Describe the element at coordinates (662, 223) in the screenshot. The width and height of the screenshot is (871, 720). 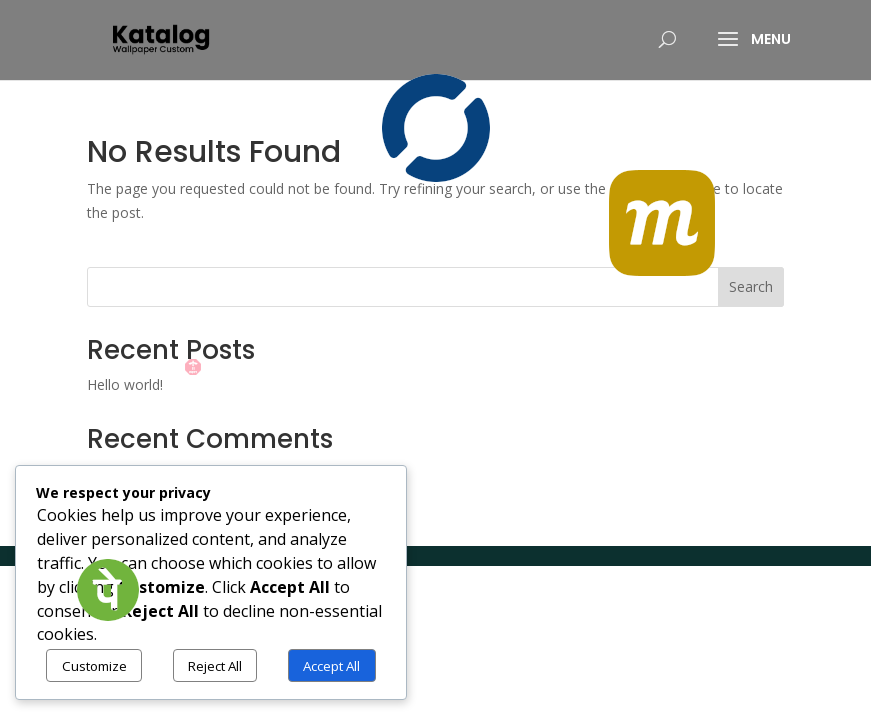
I see `open moqups wireframing and prototyping tool` at that location.